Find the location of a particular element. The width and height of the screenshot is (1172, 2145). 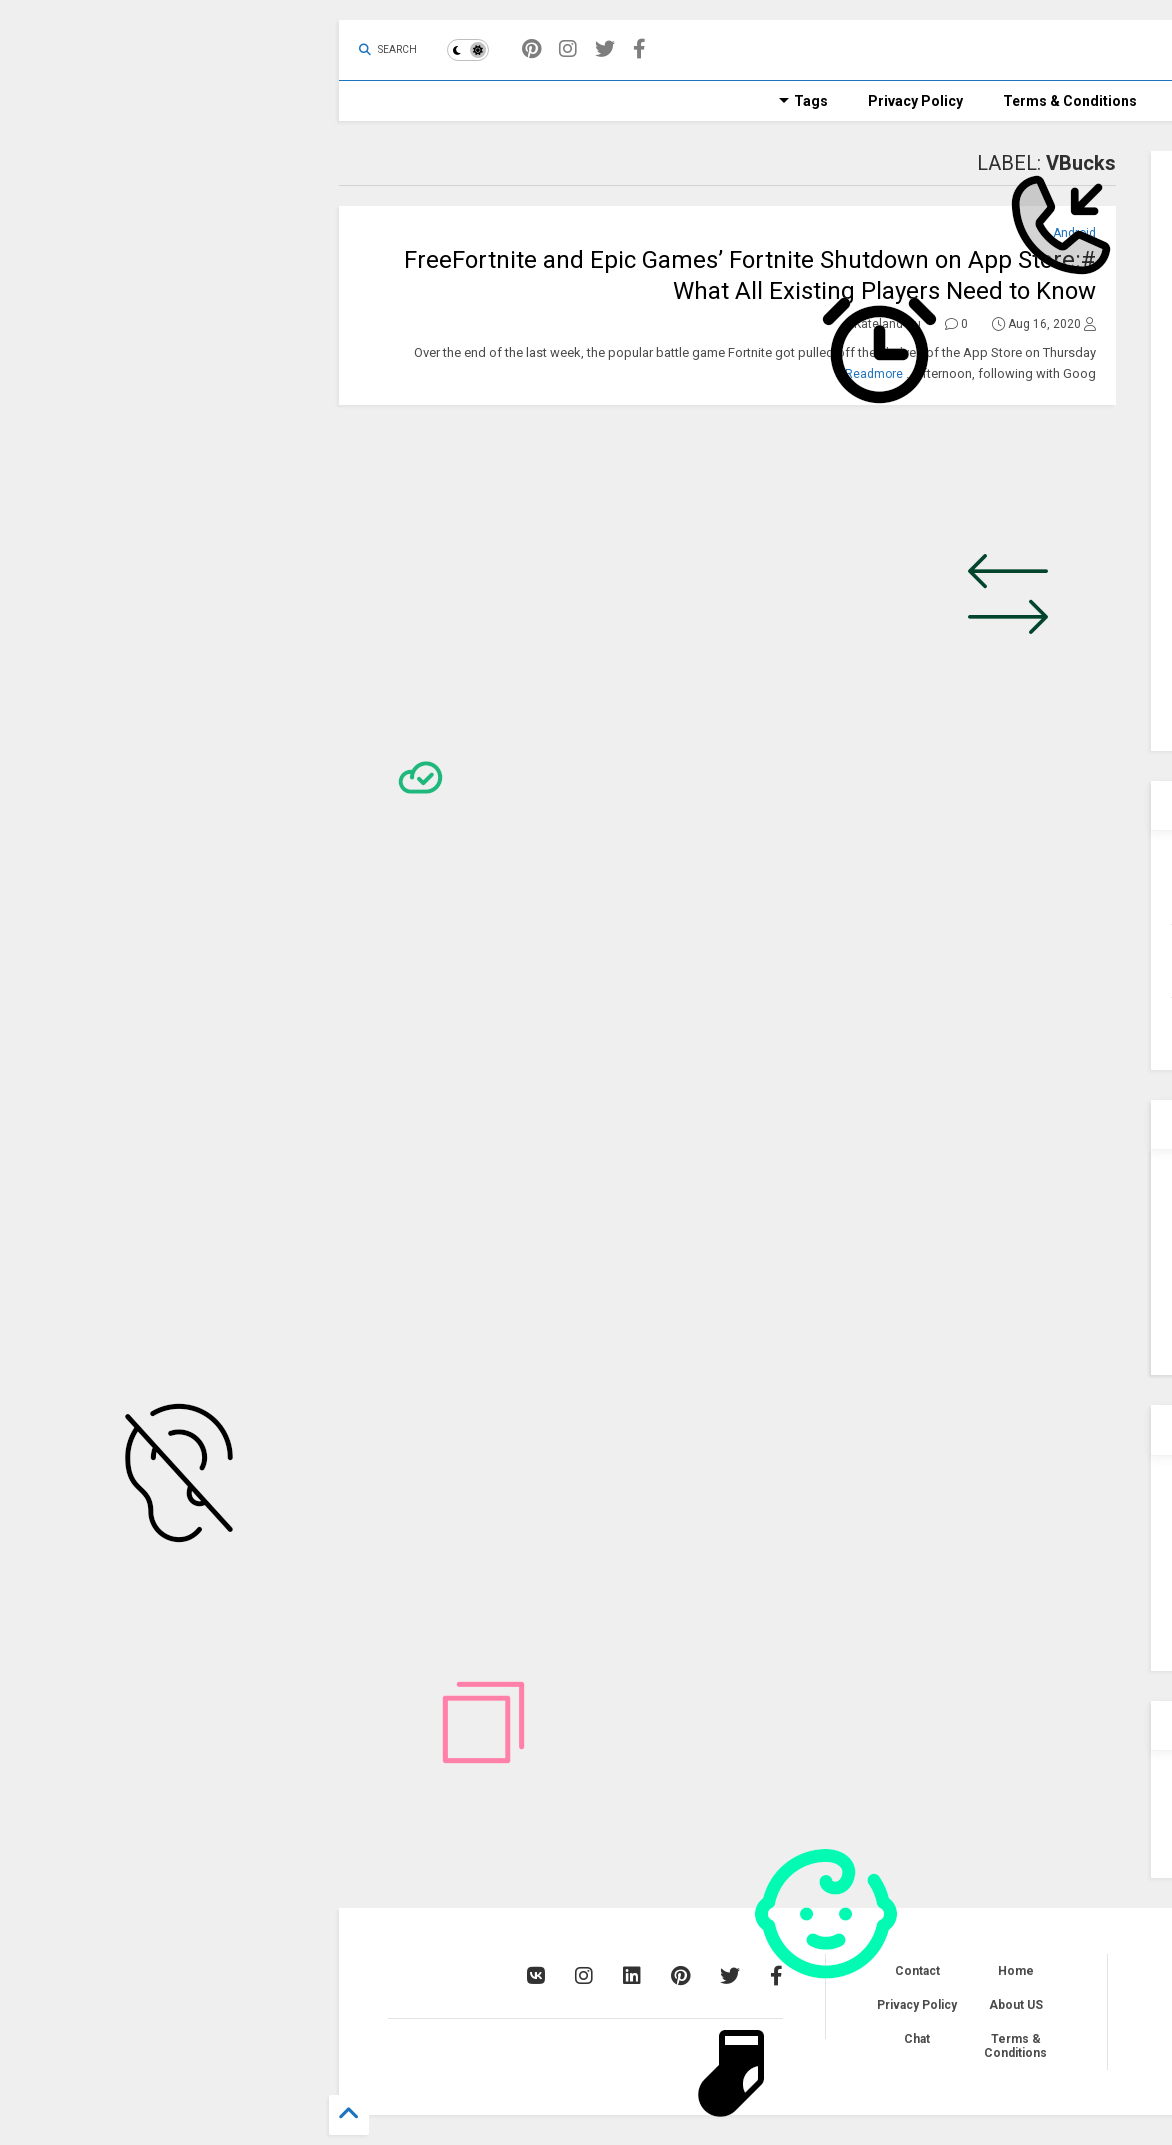

swap or exchange items is located at coordinates (1008, 594).